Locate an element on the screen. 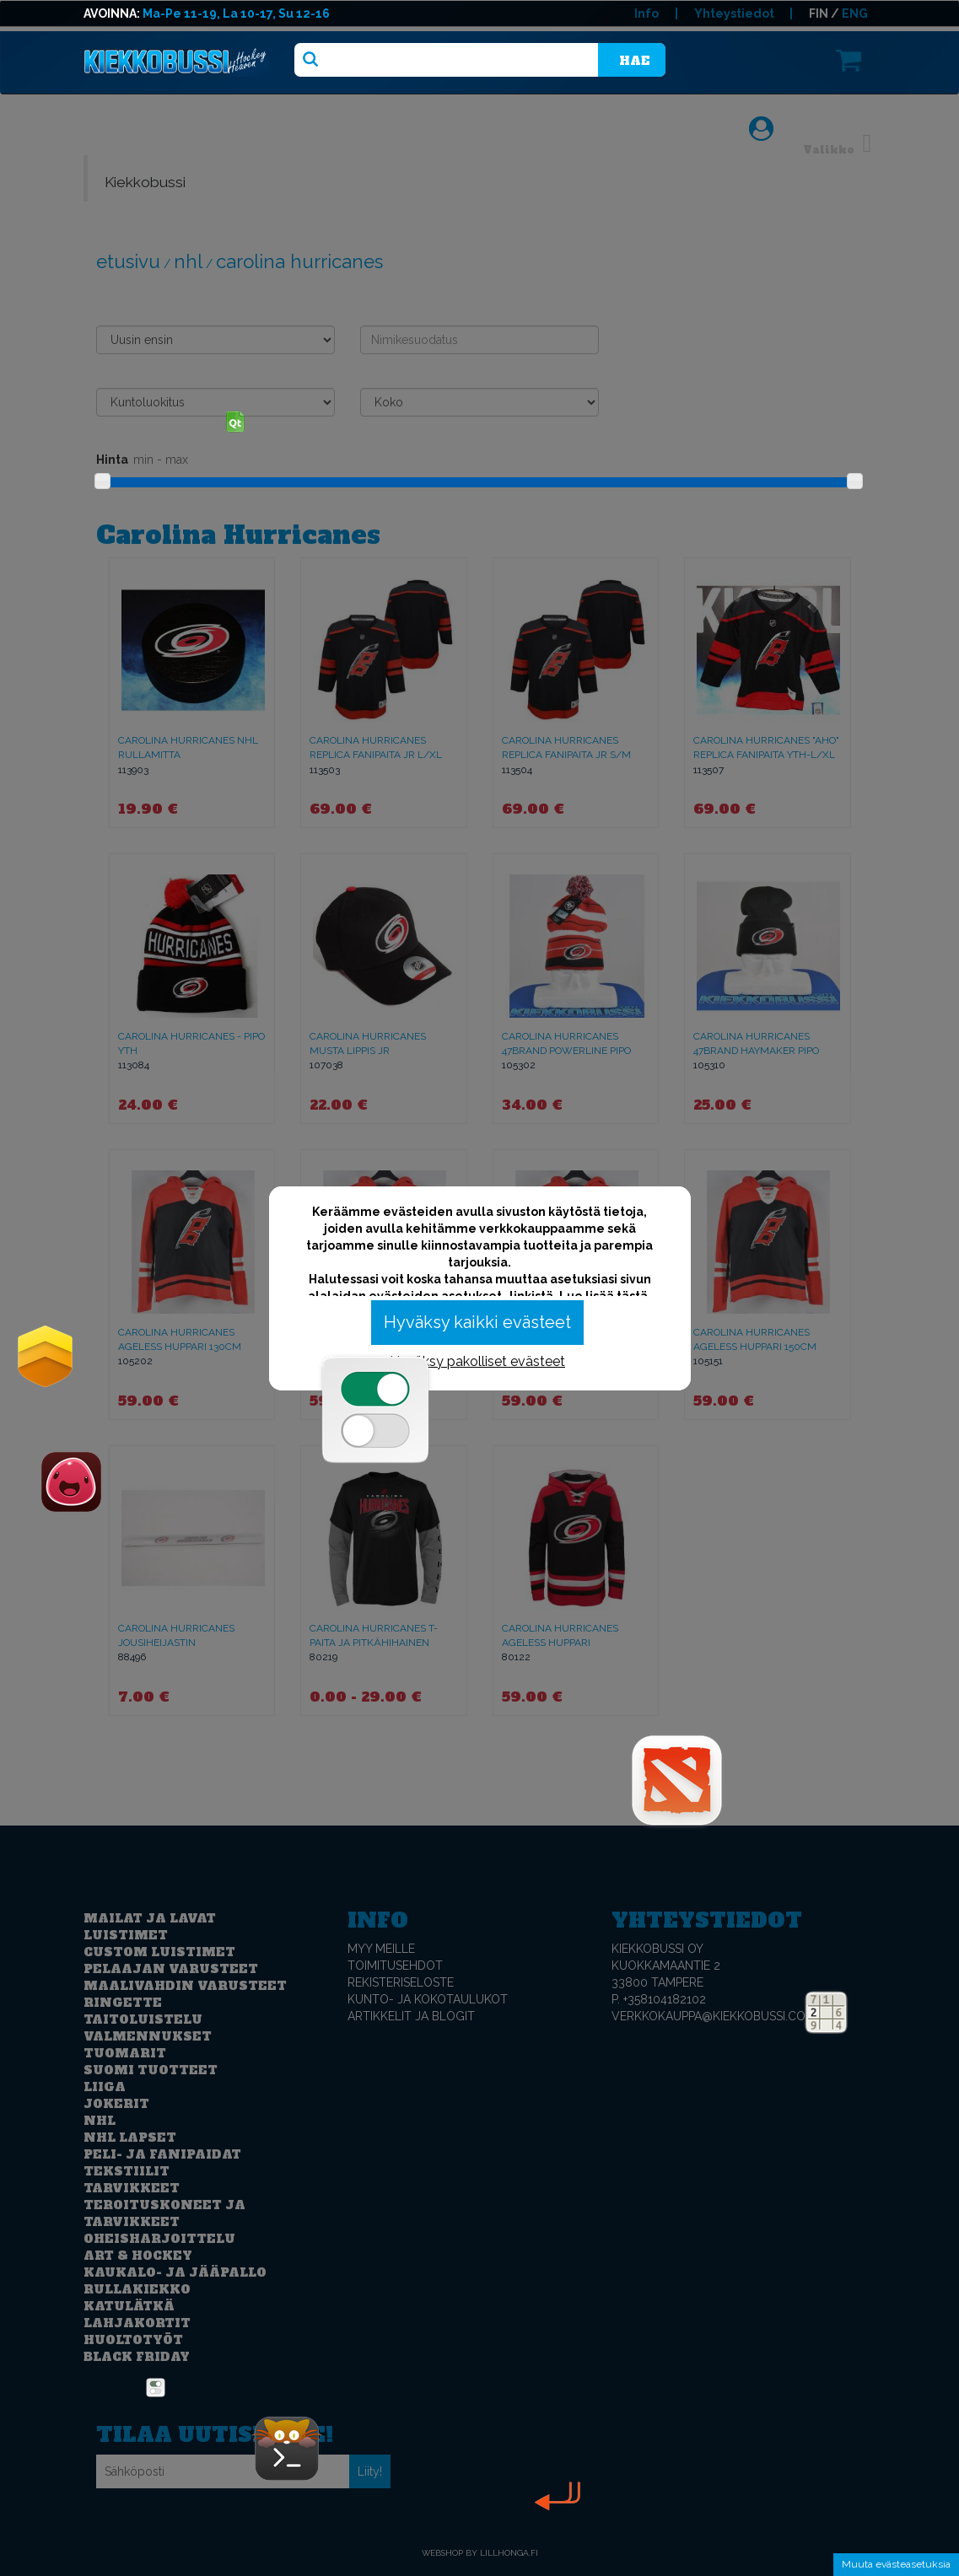  open windows security or protection settings is located at coordinates (45, 1356).